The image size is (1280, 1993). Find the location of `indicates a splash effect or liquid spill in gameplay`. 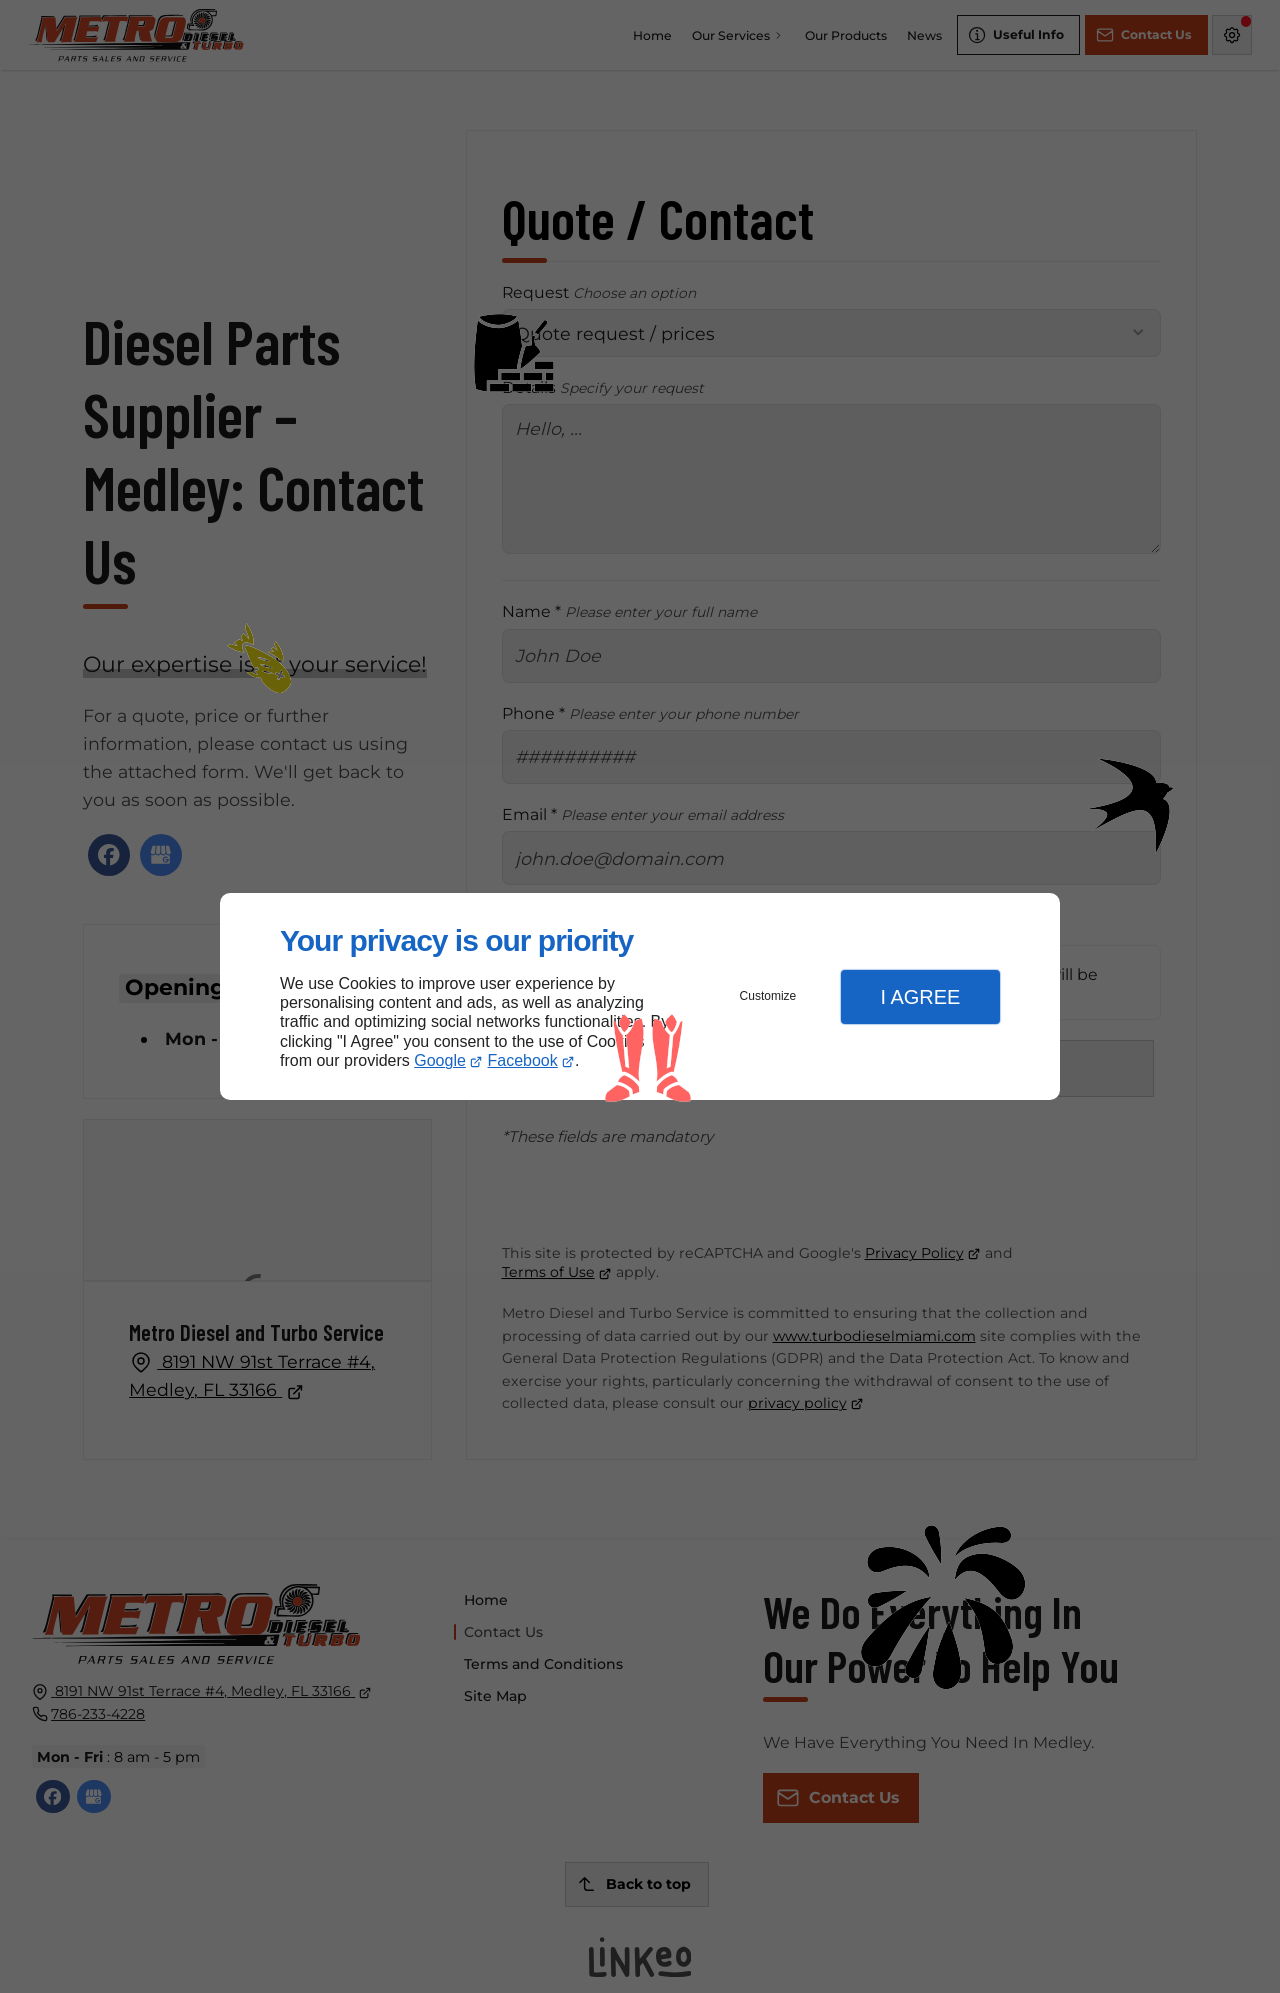

indicates a splash effect or liquid spill in gameplay is located at coordinates (942, 1607).